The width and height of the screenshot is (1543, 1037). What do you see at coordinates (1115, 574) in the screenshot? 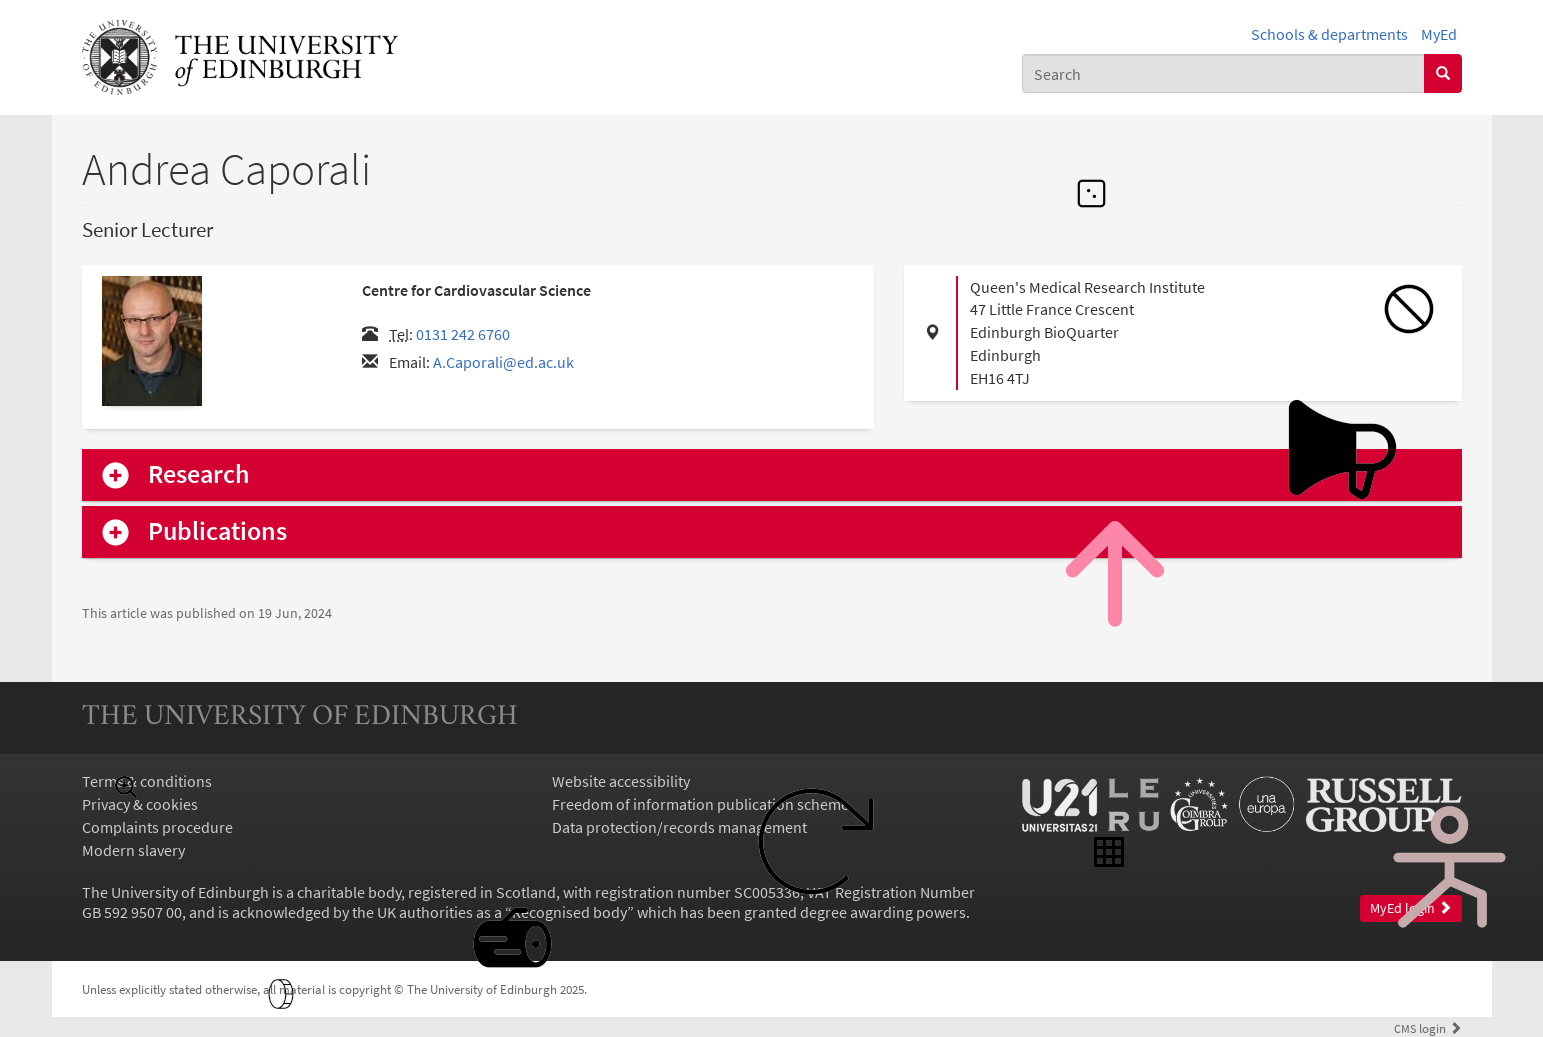
I see `scroll to top of page` at bounding box center [1115, 574].